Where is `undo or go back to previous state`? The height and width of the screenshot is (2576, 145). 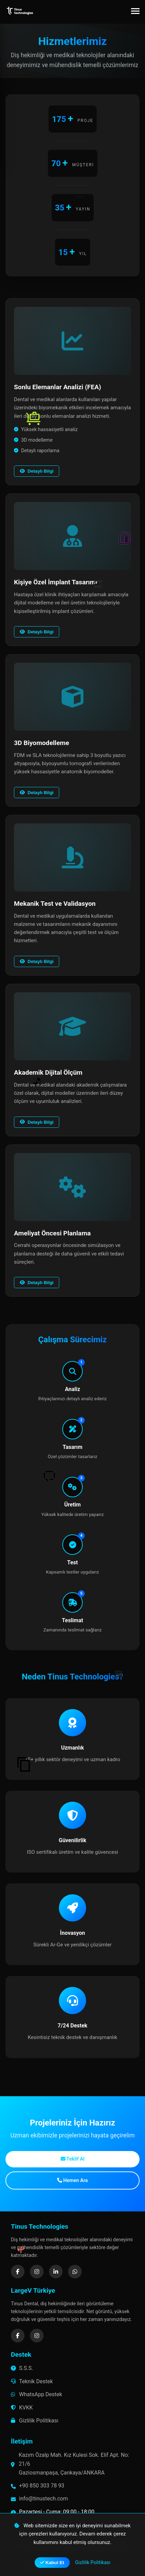 undo or go back to previous state is located at coordinates (20, 2249).